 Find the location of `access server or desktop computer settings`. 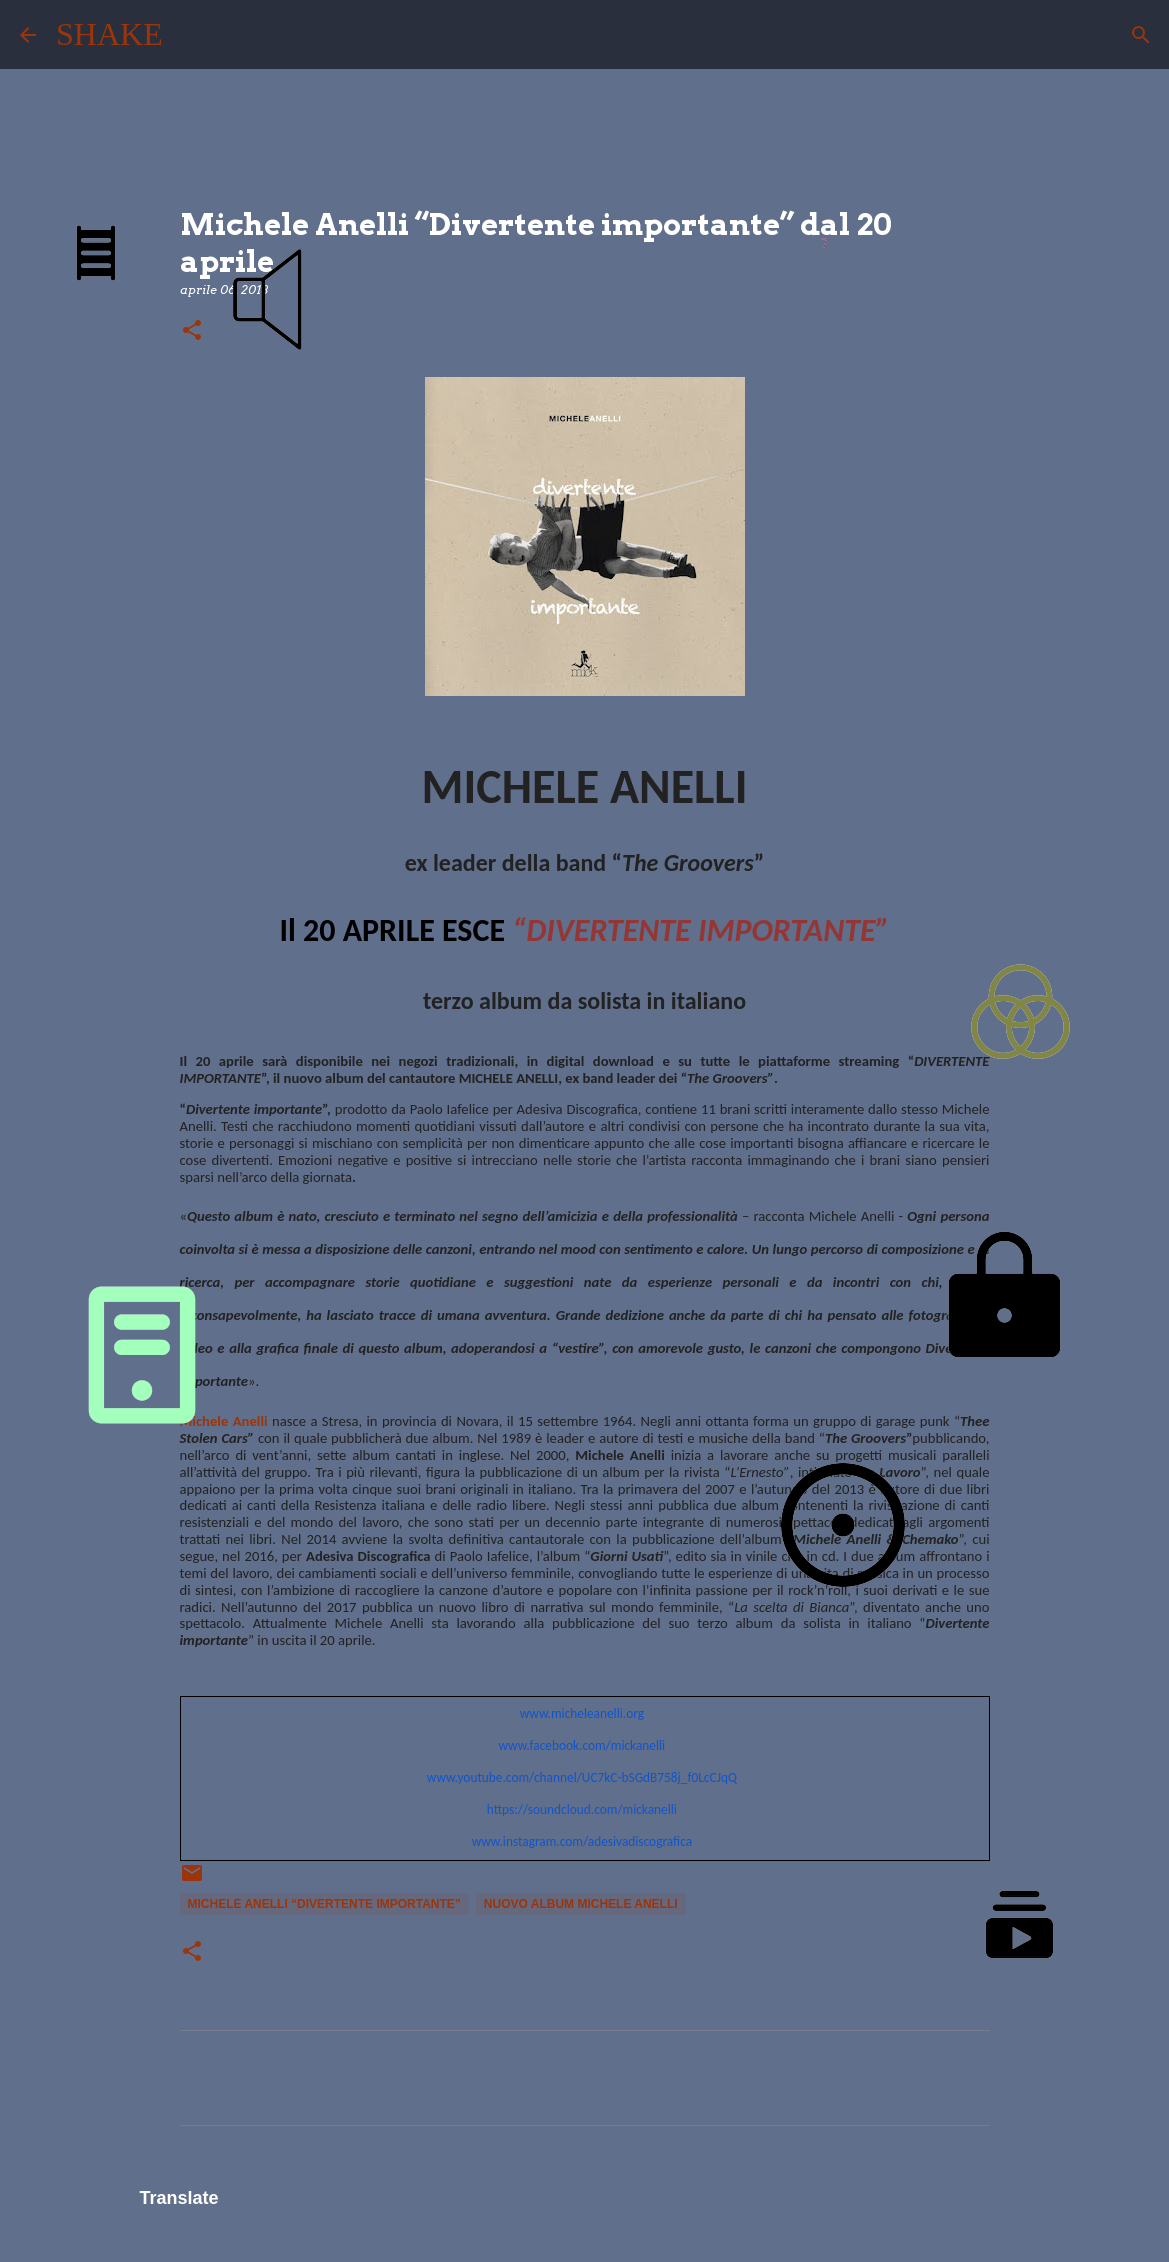

access server or desktop computer settings is located at coordinates (142, 1355).